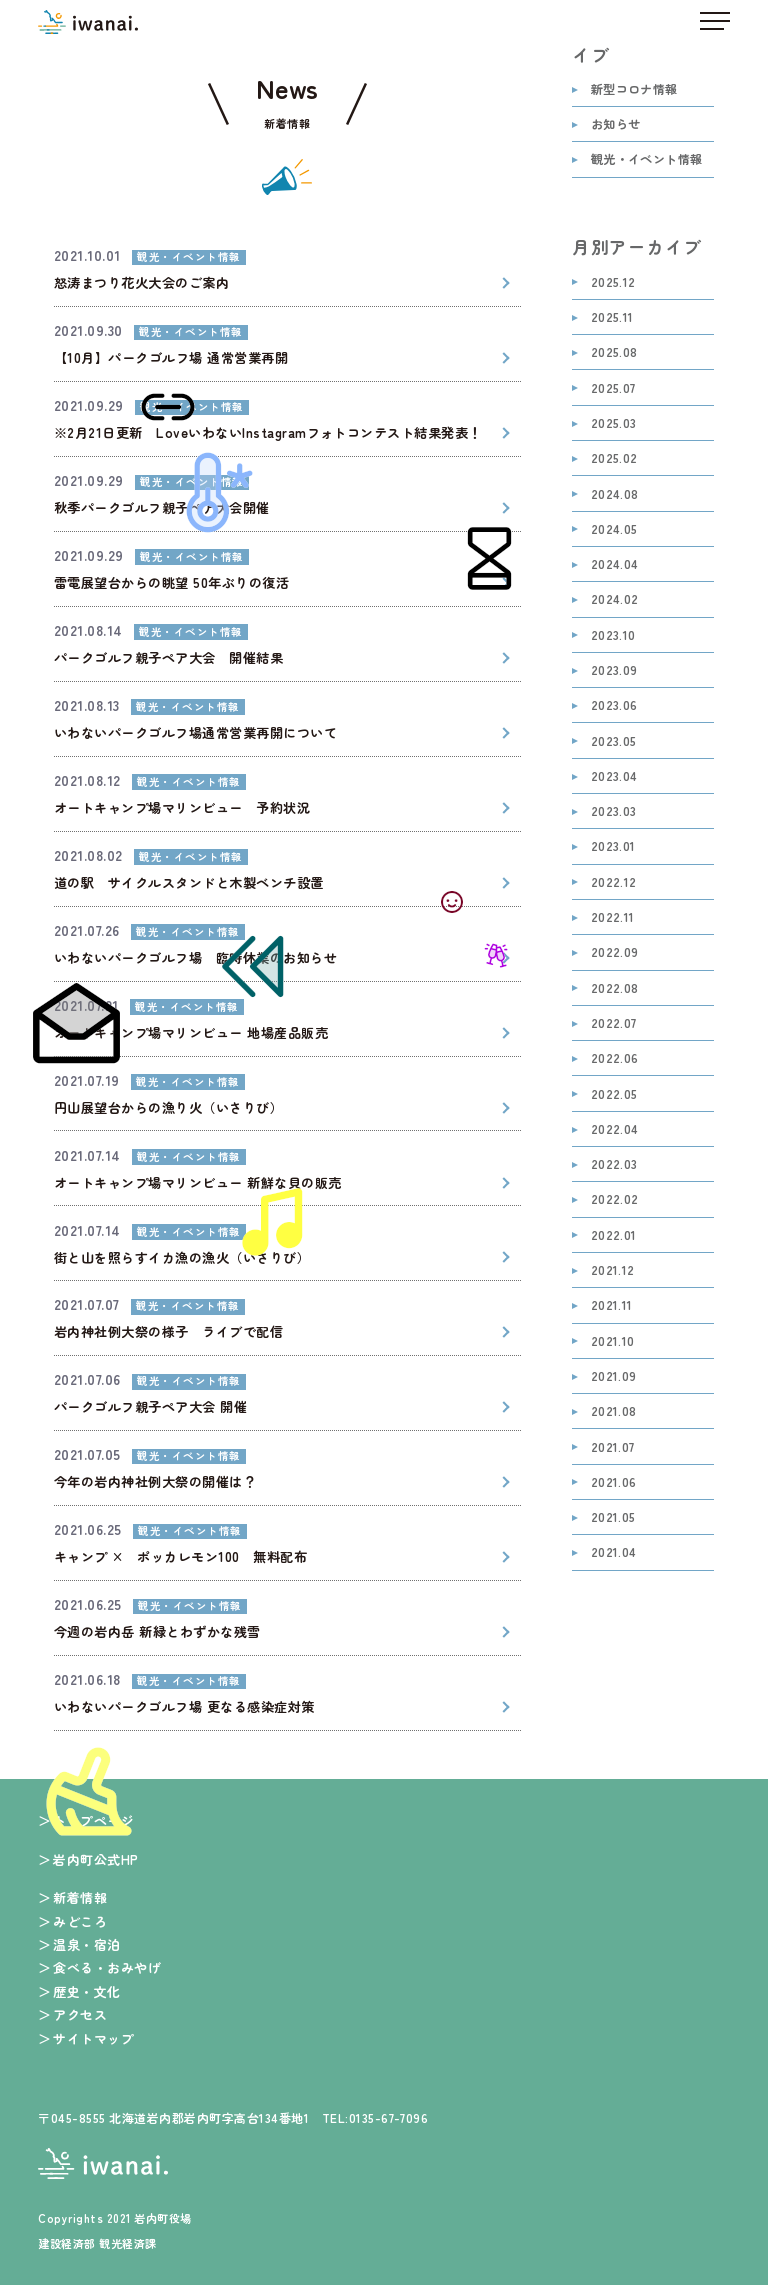 The image size is (768, 2285). Describe the element at coordinates (76, 1026) in the screenshot. I see `view open or read mail` at that location.